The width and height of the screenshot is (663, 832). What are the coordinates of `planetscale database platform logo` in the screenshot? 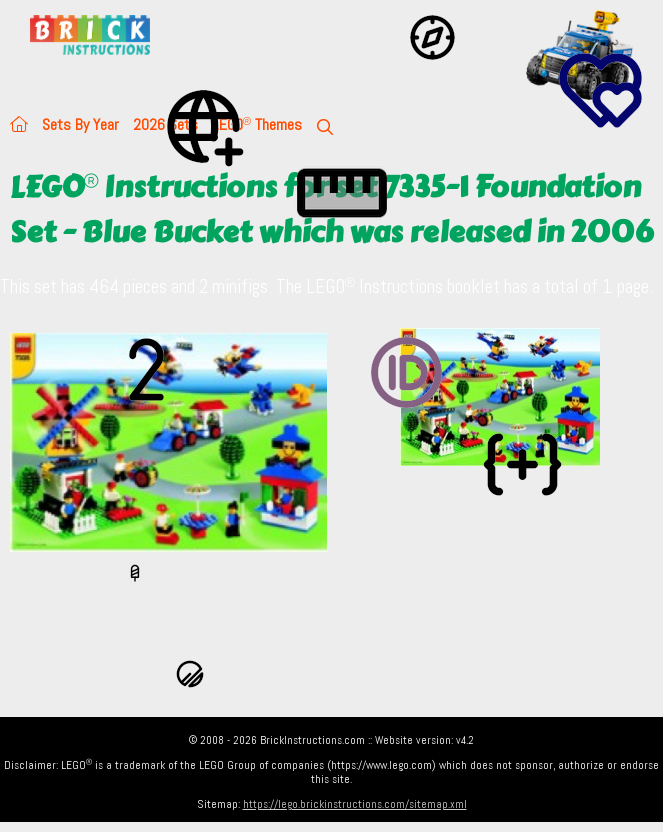 It's located at (190, 674).